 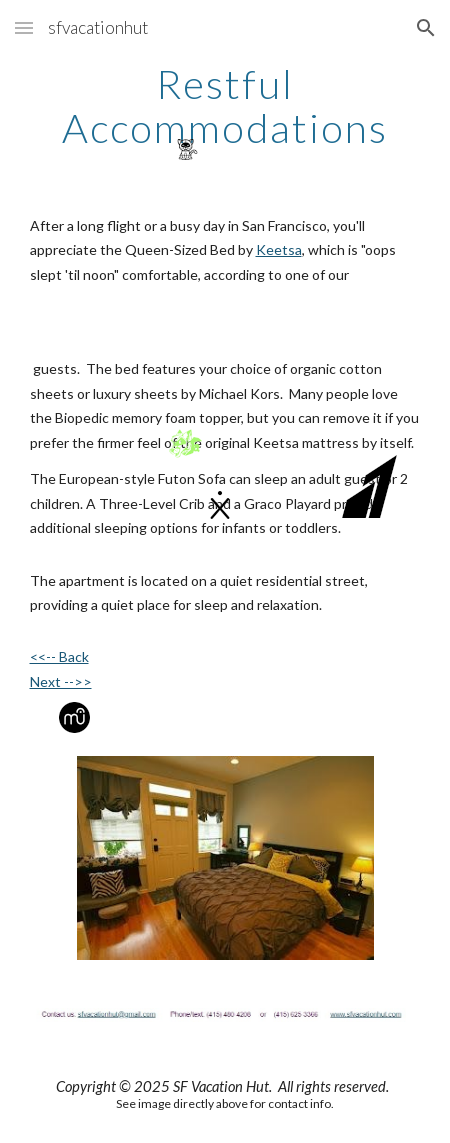 I want to click on open MuseScore music notation app, so click(x=74, y=717).